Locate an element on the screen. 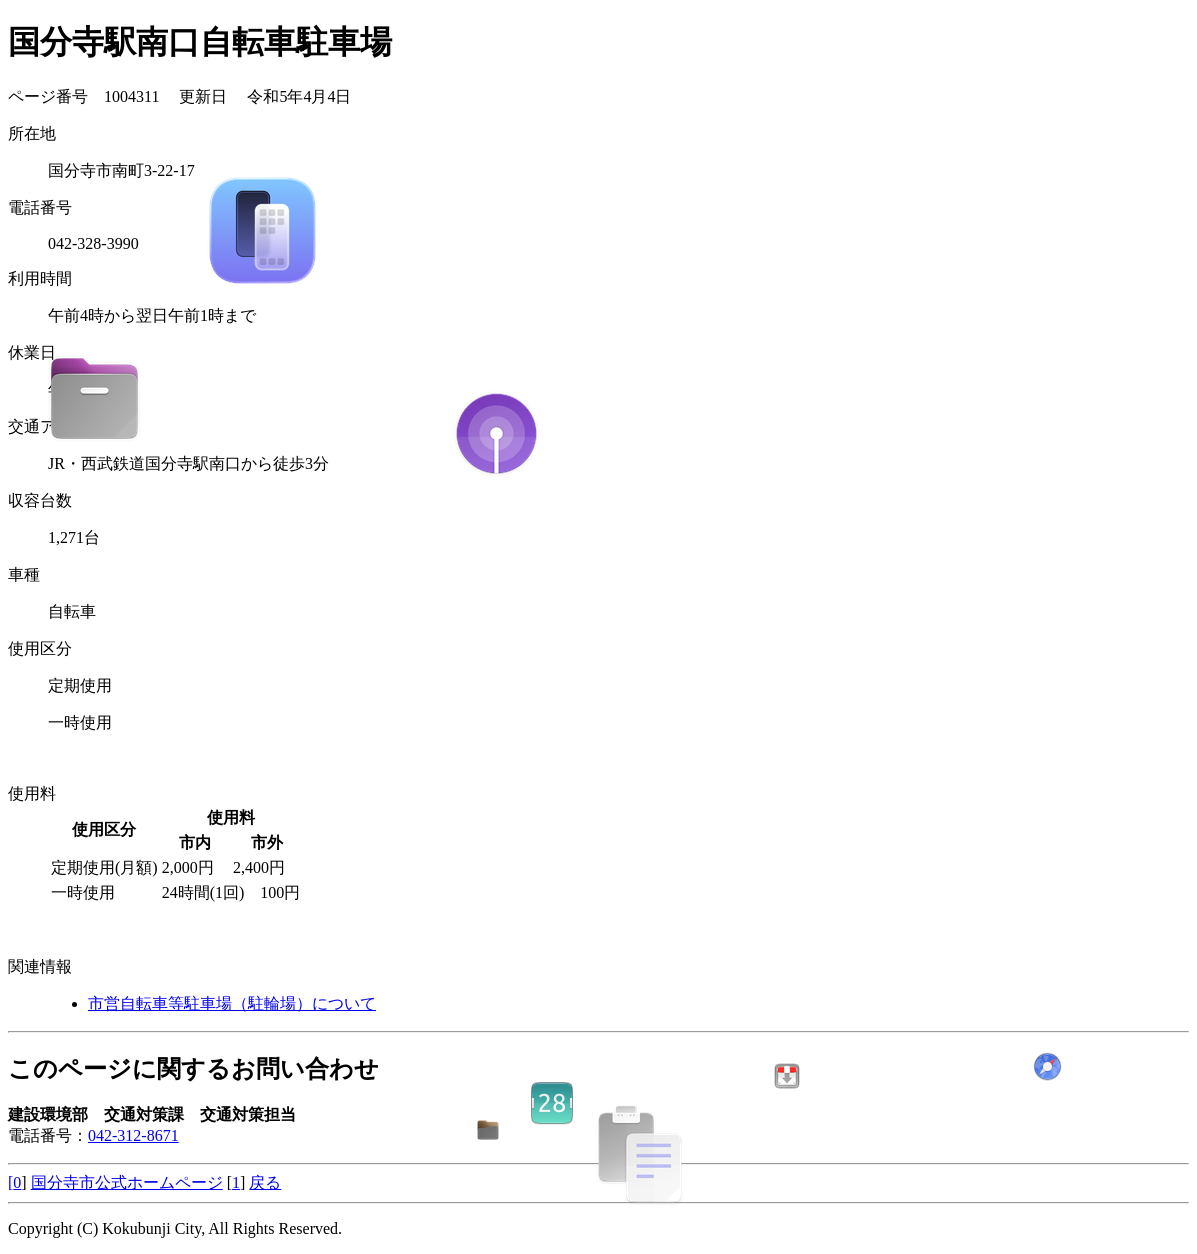 The height and width of the screenshot is (1254, 1197). open the calendar app is located at coordinates (552, 1103).